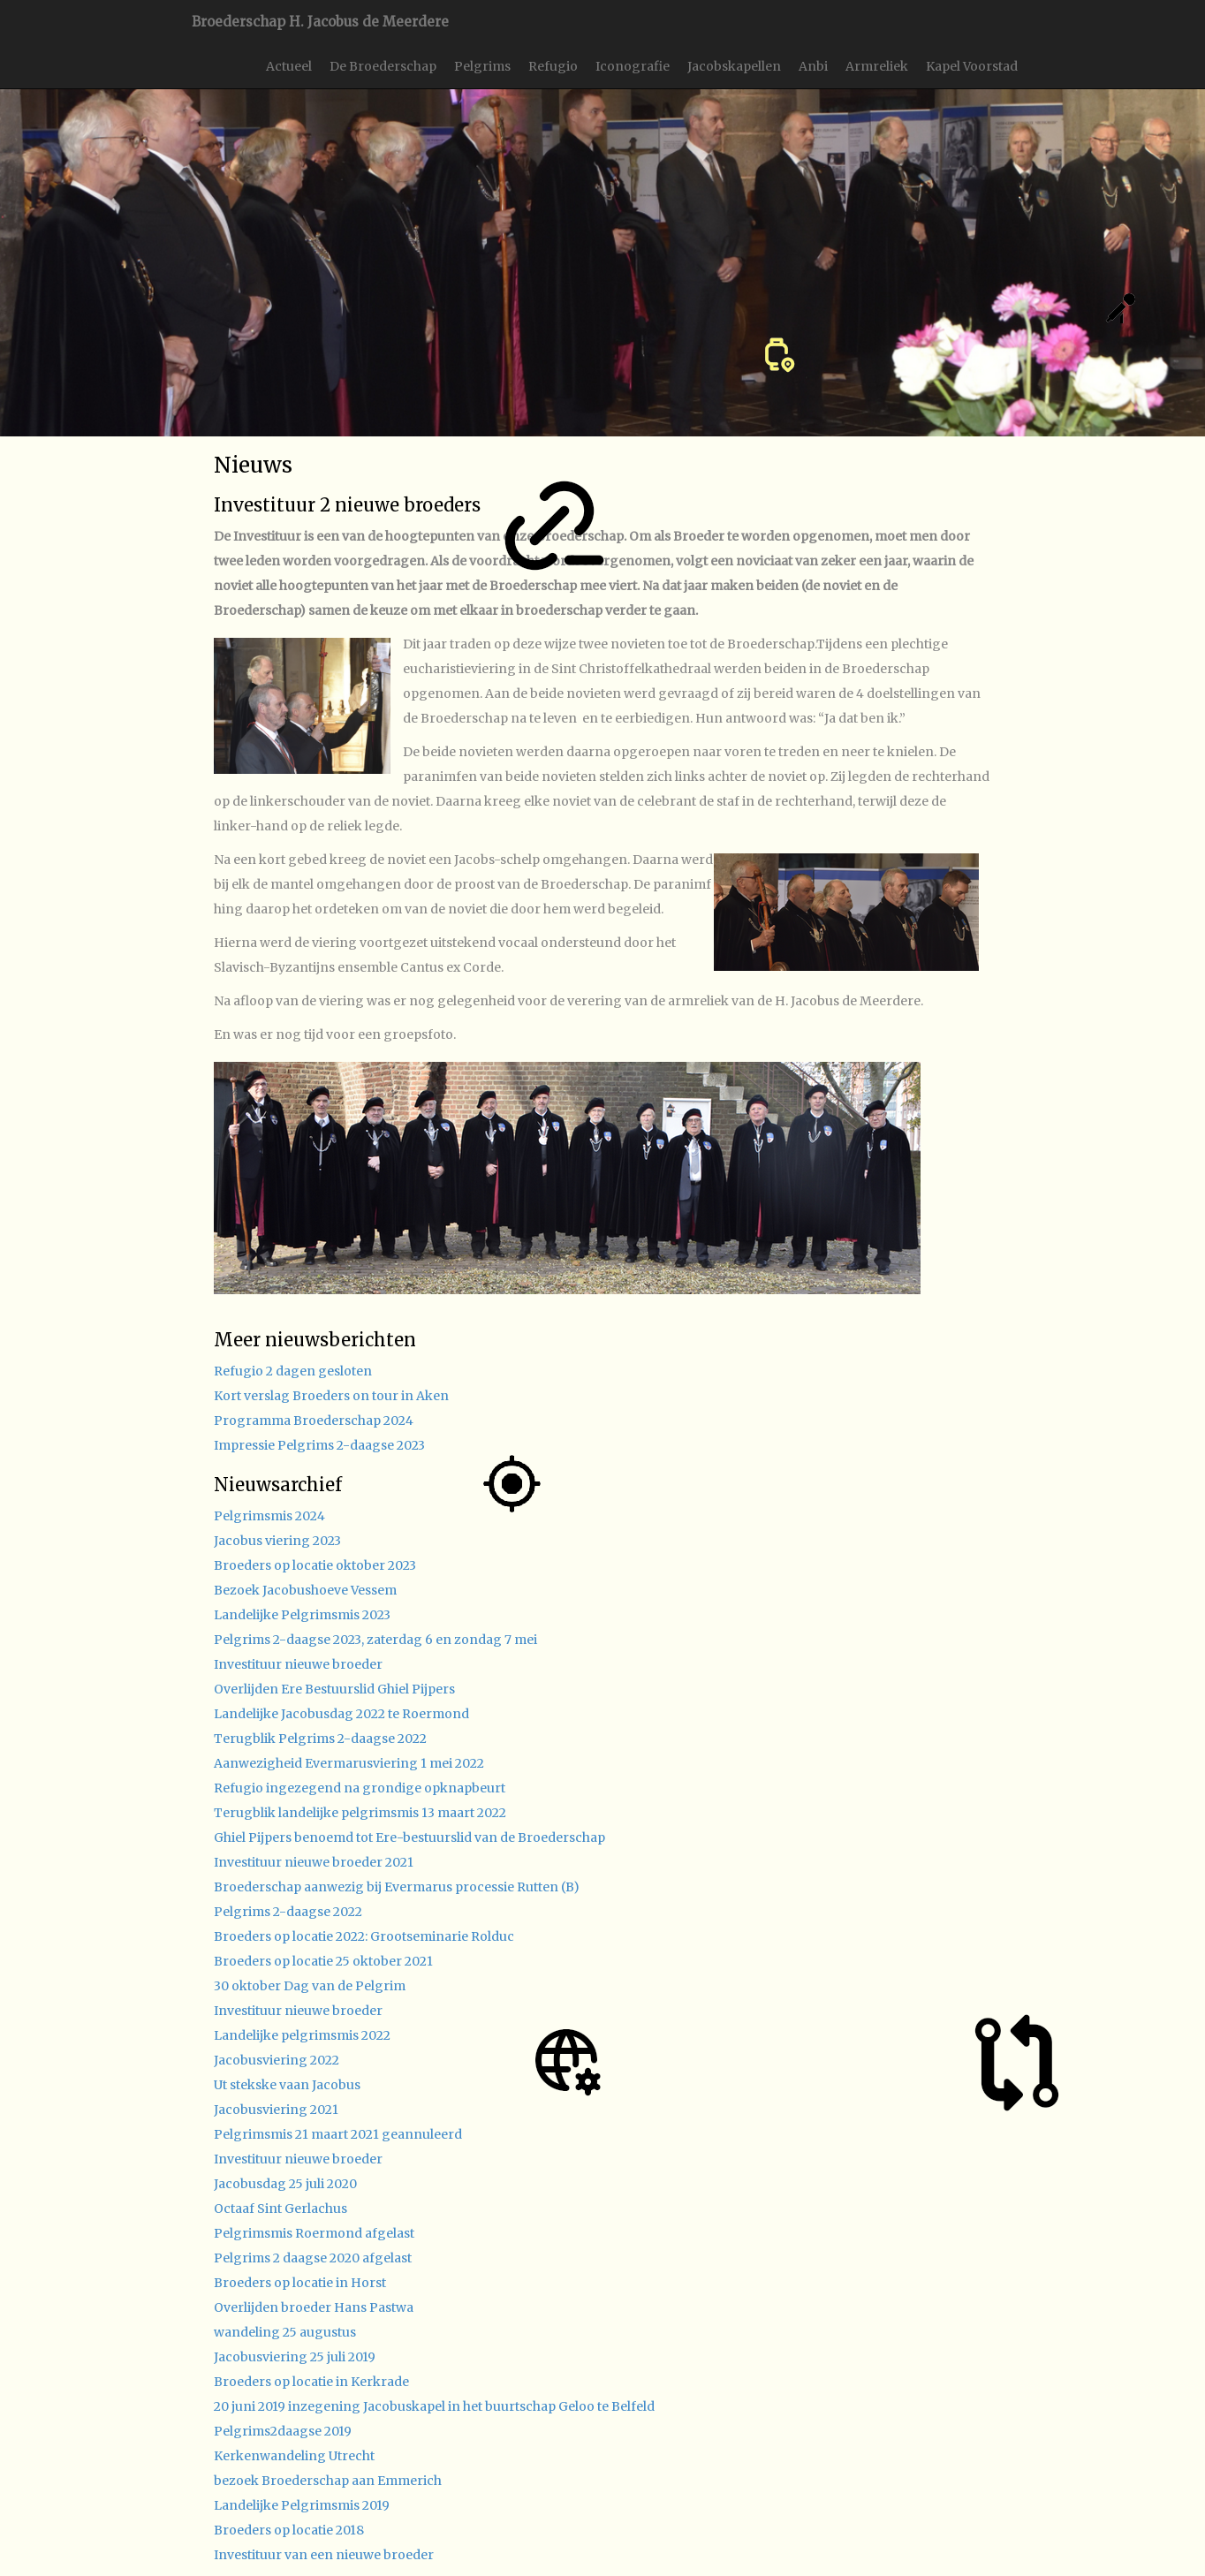 The height and width of the screenshot is (2576, 1205). I want to click on compare branches or commits in version control, so click(1017, 2063).